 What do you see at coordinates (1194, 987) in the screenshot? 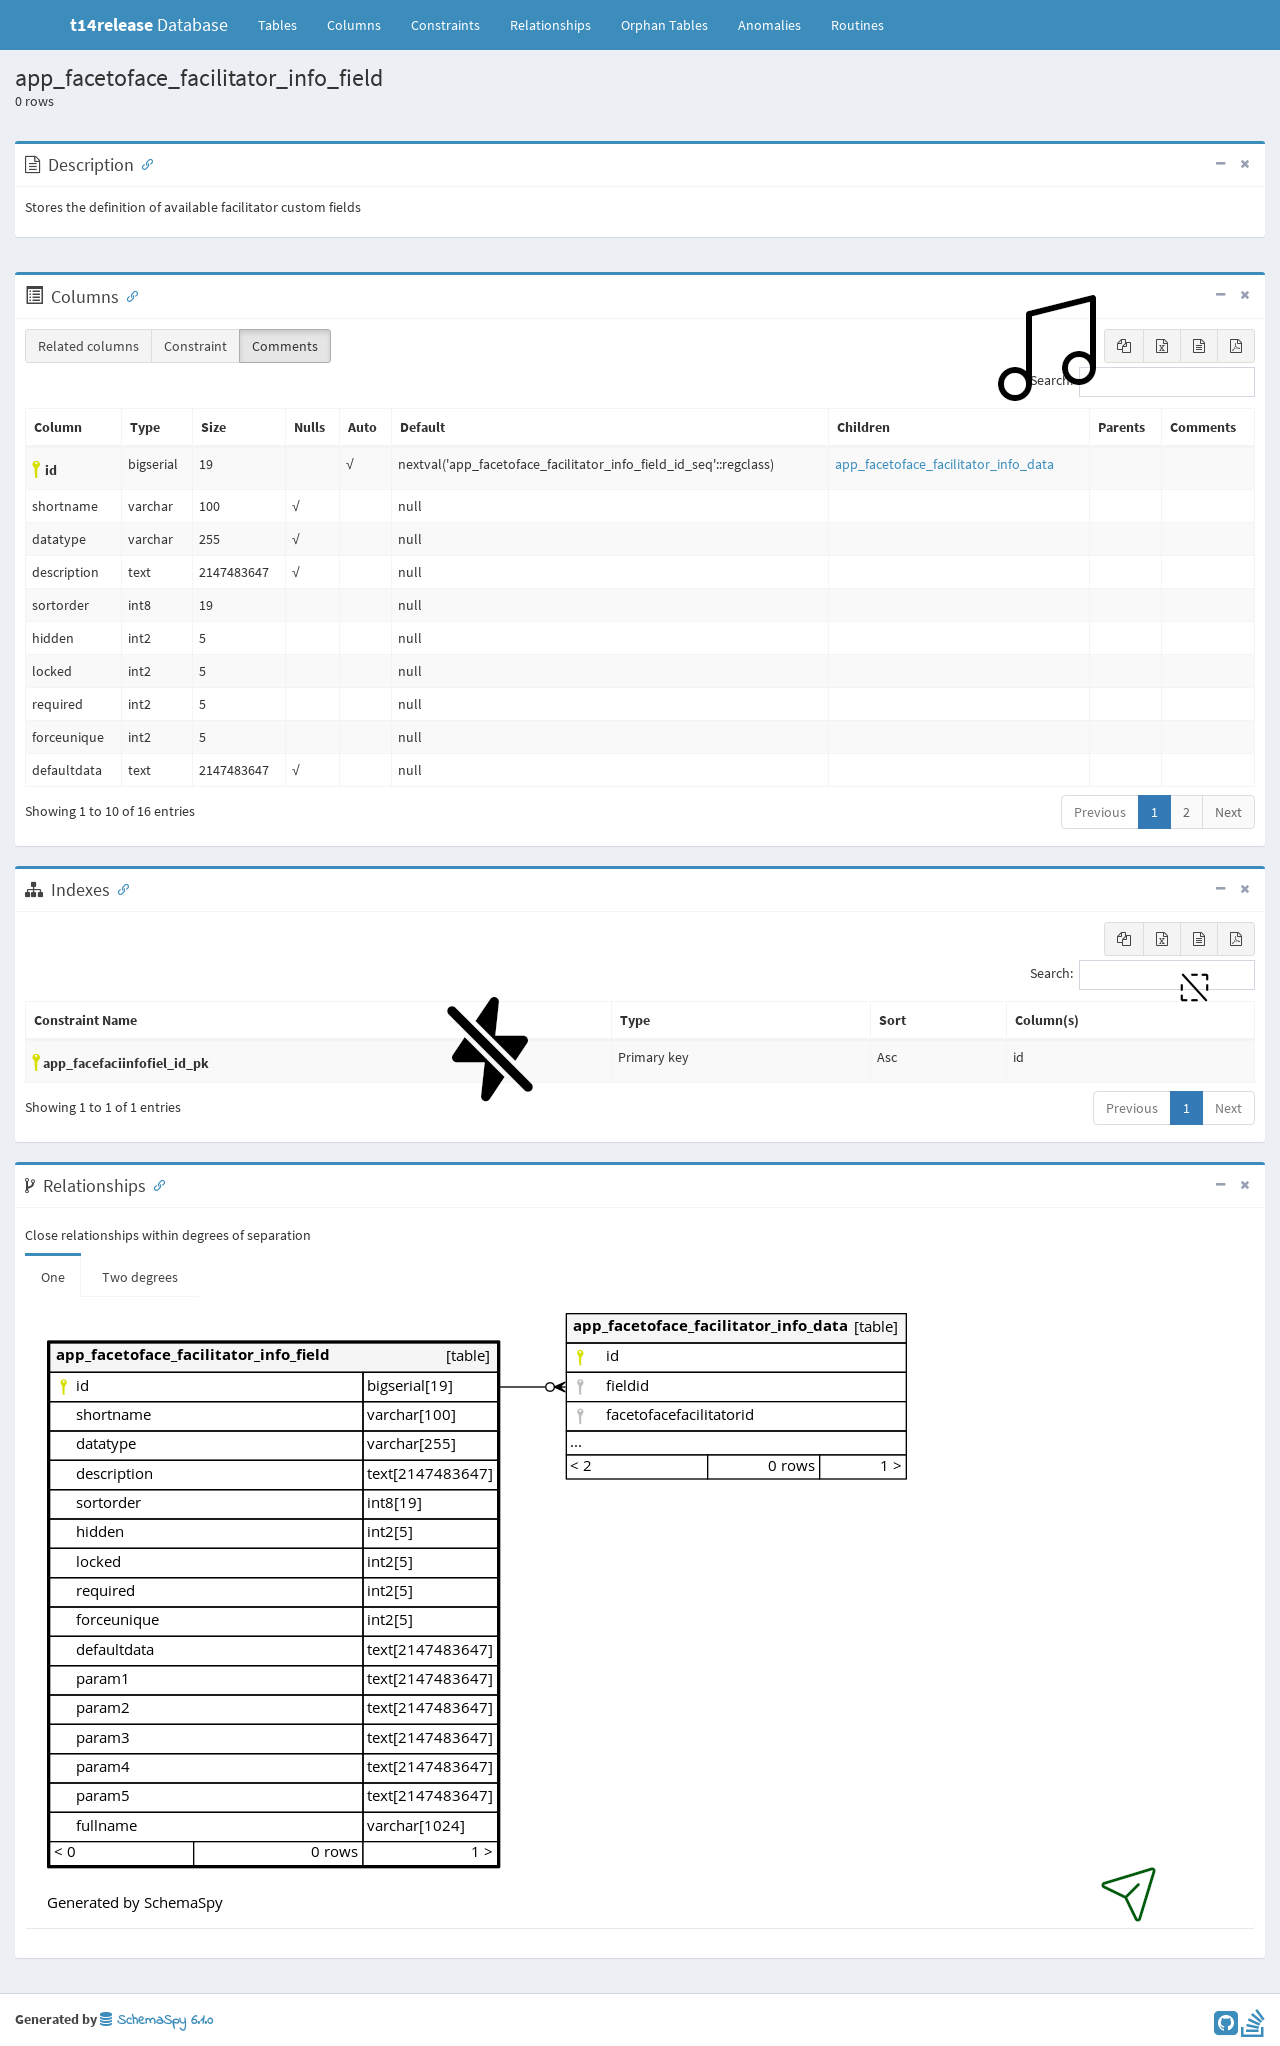
I see `disable selection mode` at bounding box center [1194, 987].